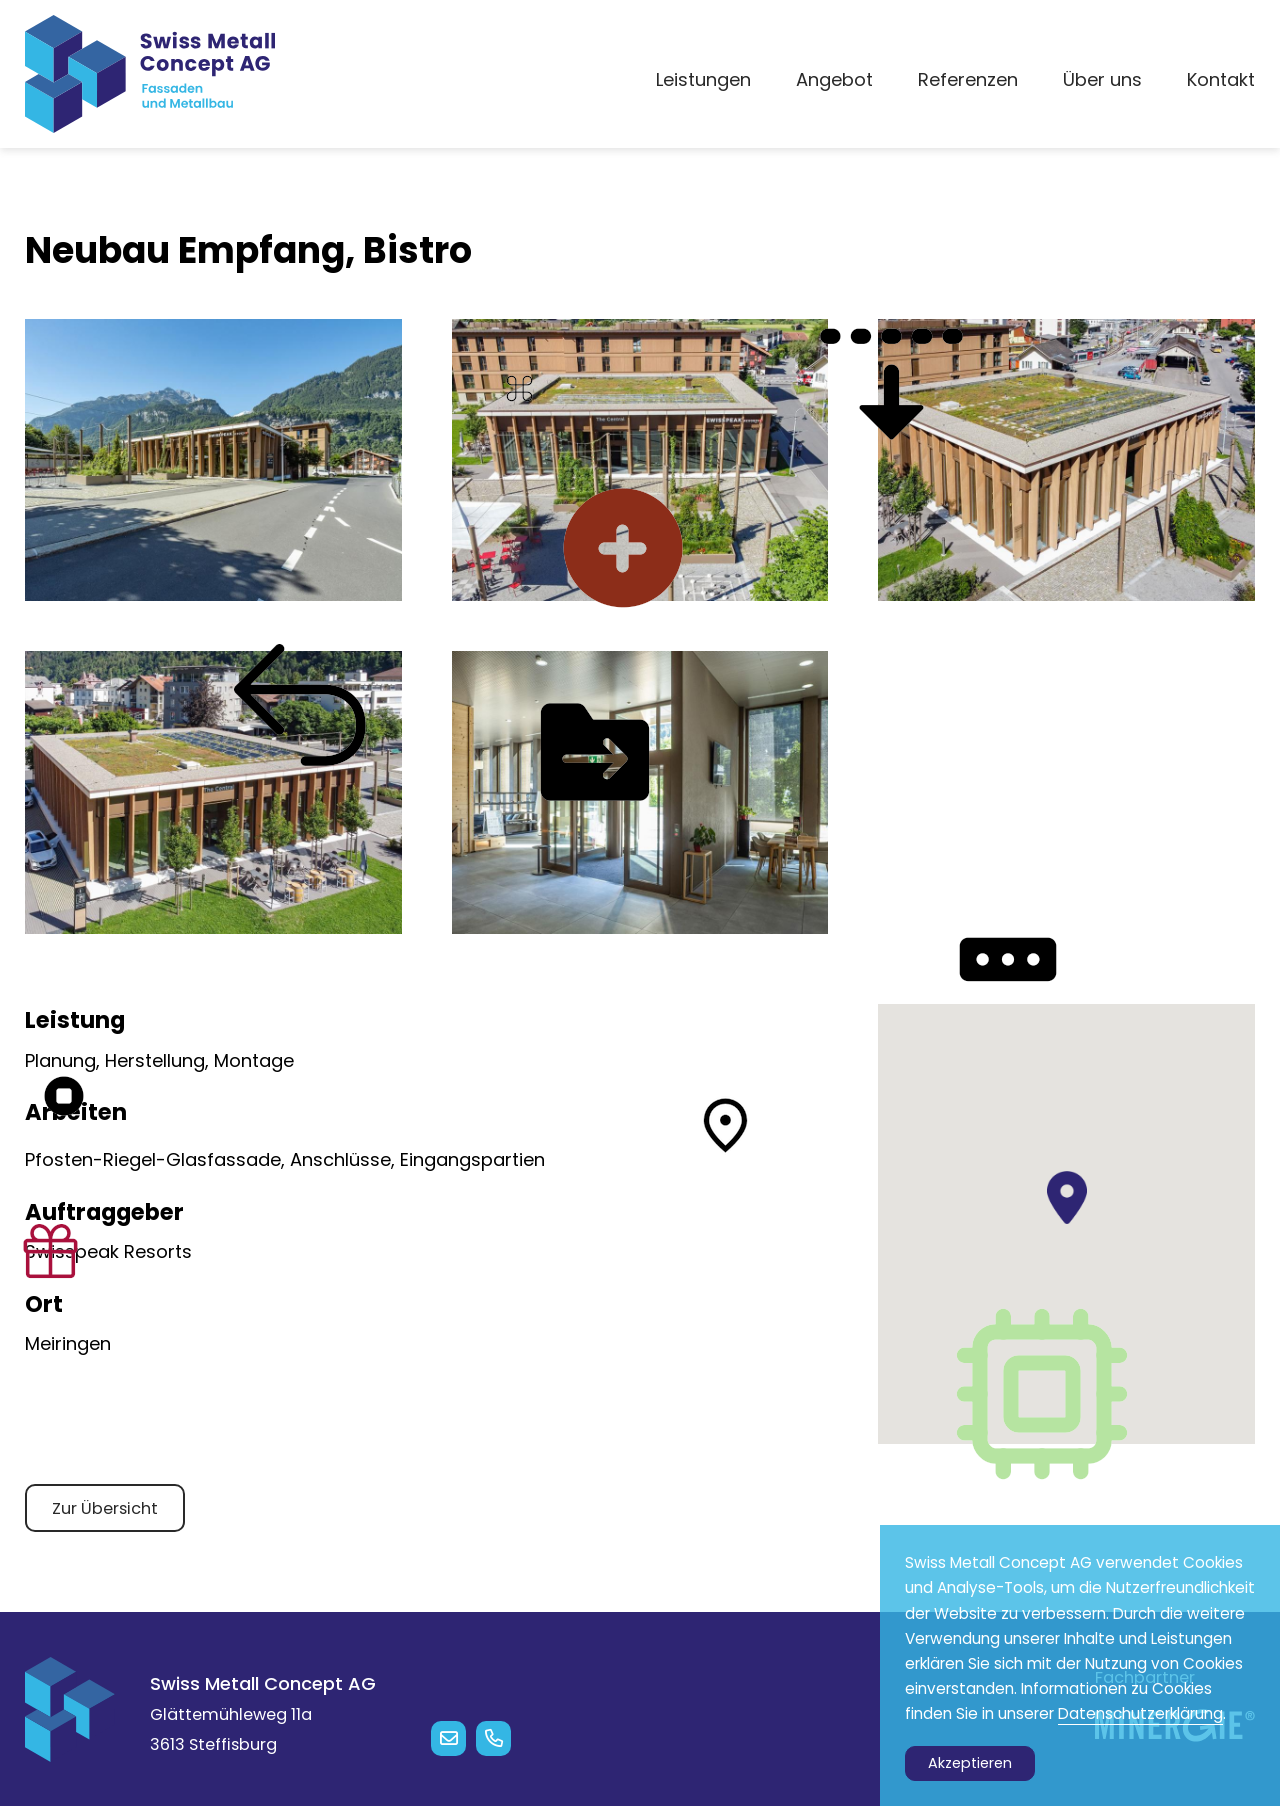 Image resolution: width=1280 pixels, height=1806 pixels. What do you see at coordinates (64, 1096) in the screenshot?
I see `stop media playback` at bounding box center [64, 1096].